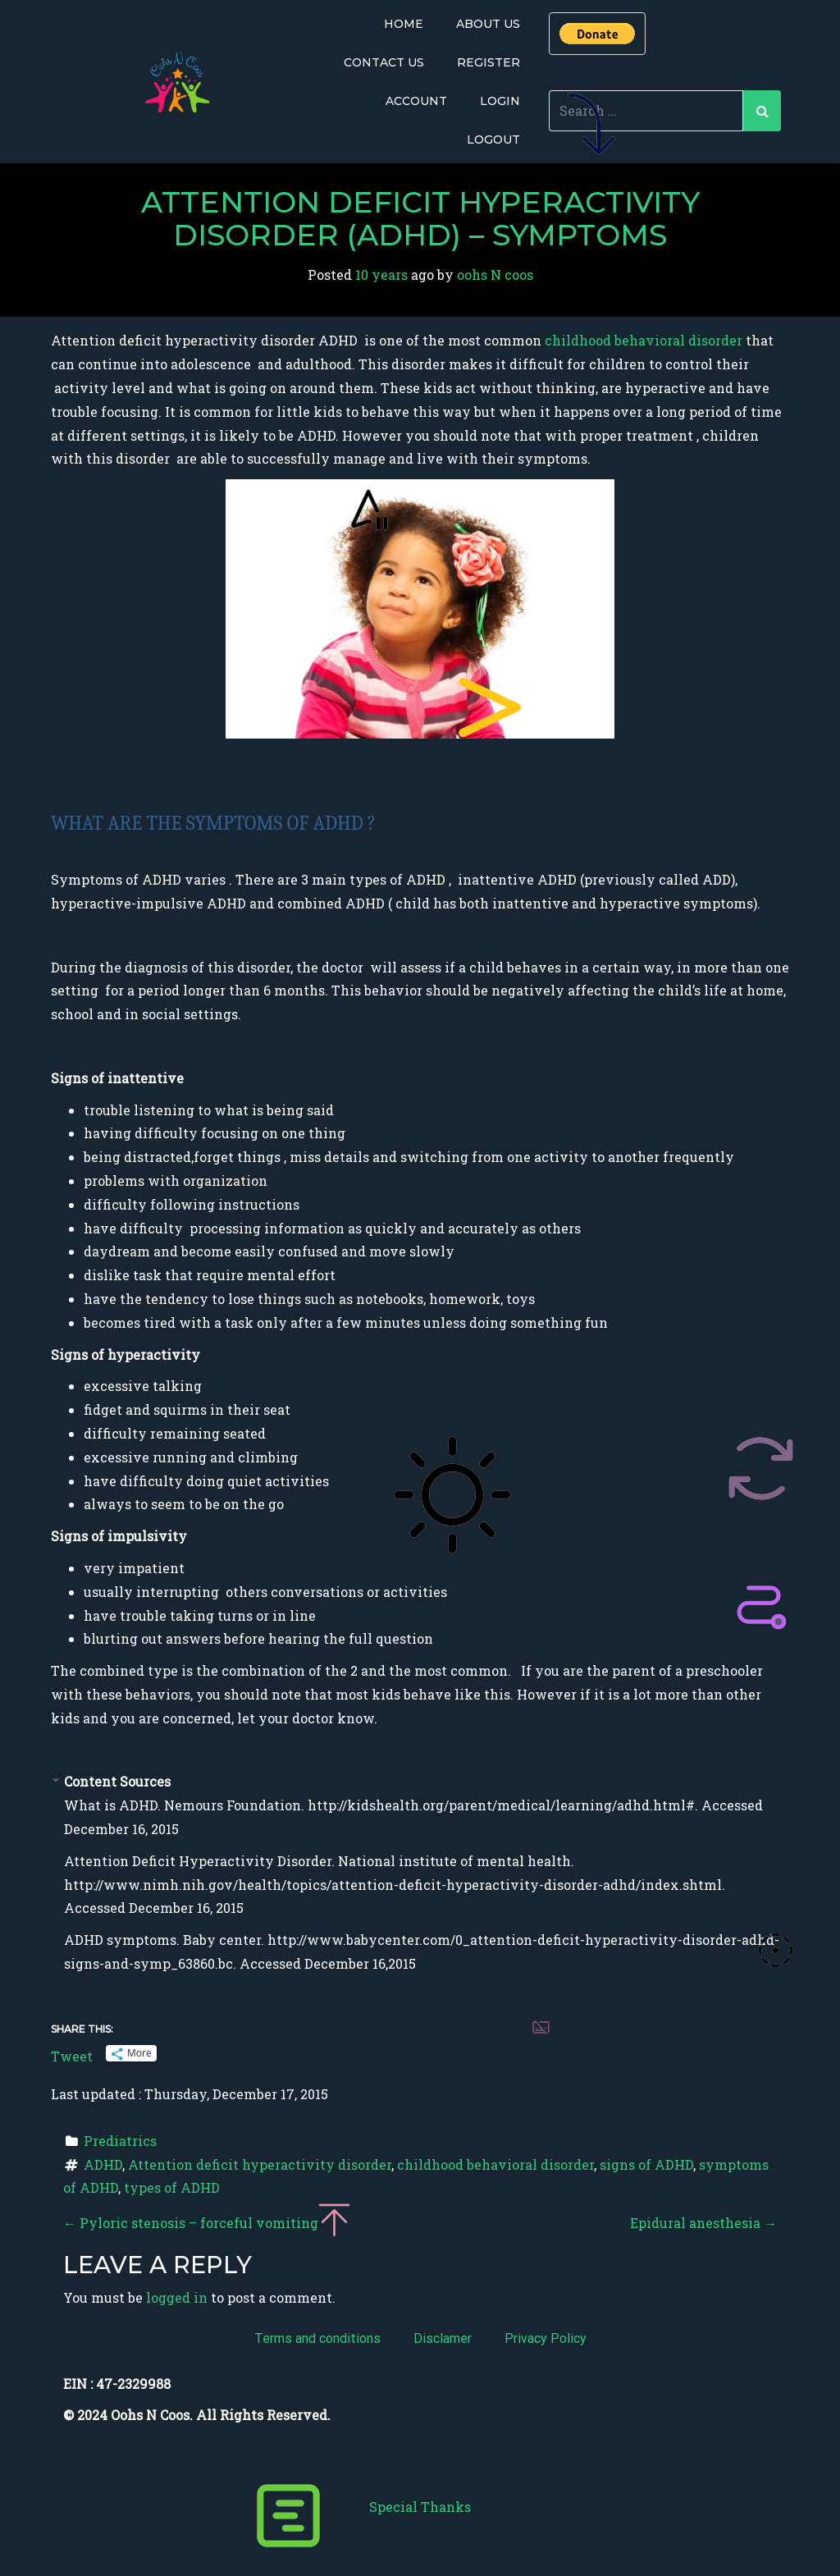  Describe the element at coordinates (760, 1468) in the screenshot. I see `refresh or reload content` at that location.